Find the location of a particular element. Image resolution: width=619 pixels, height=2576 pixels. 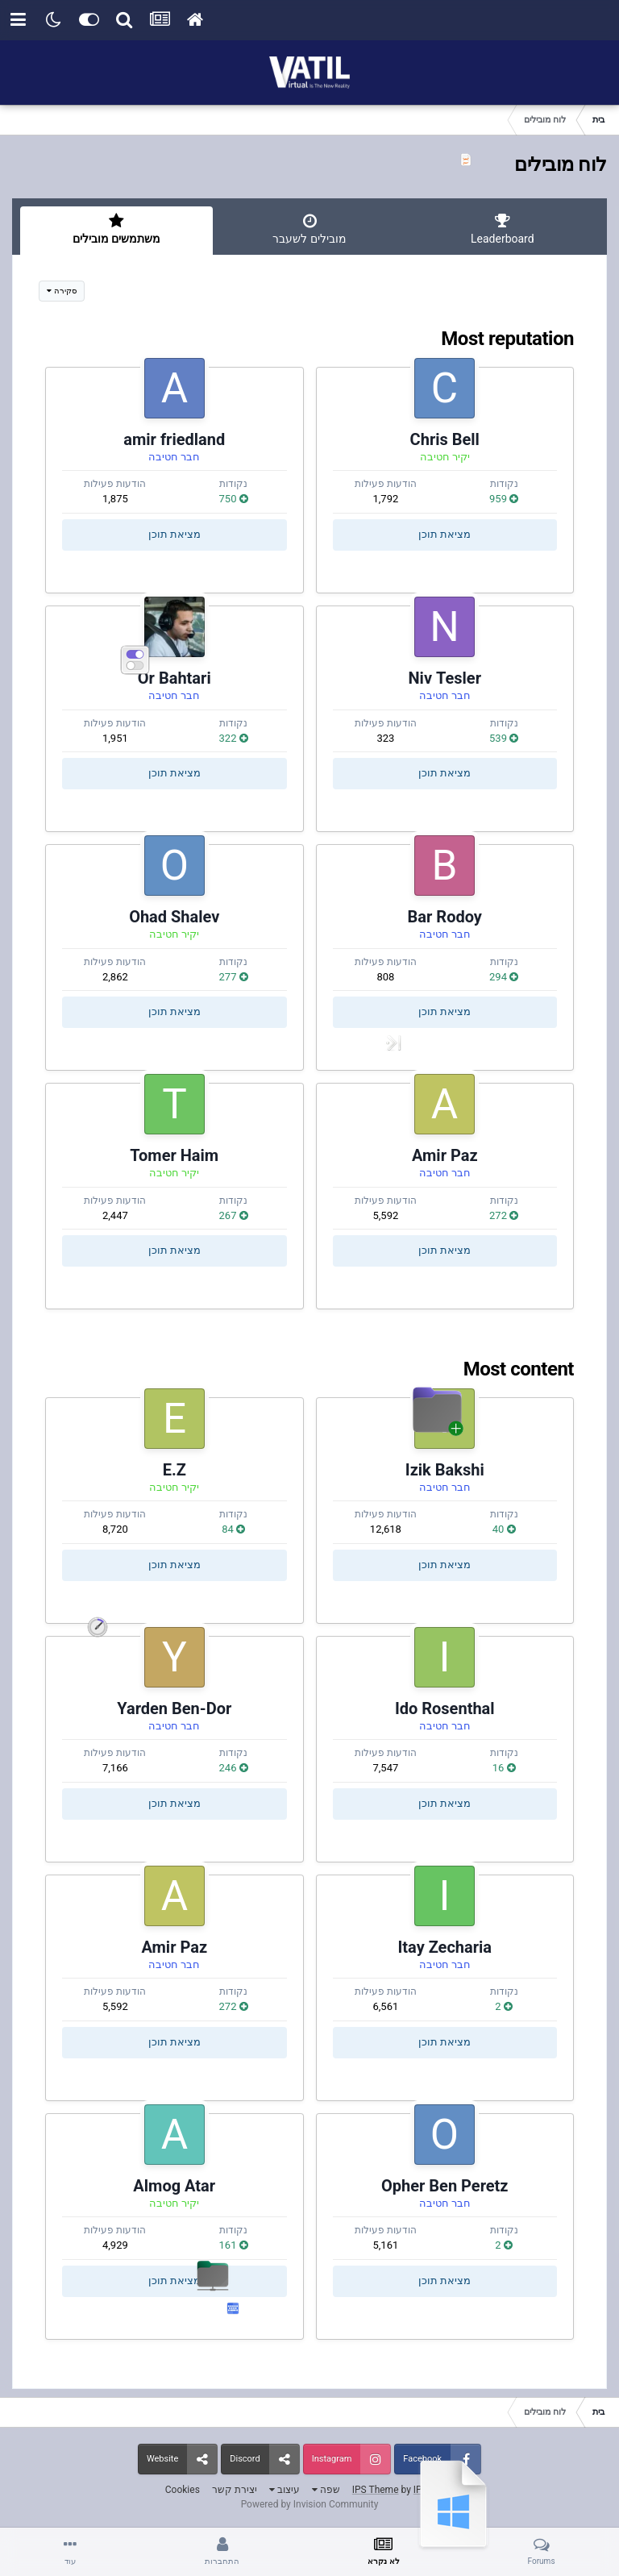

a windows executable or application file is located at coordinates (453, 2505).